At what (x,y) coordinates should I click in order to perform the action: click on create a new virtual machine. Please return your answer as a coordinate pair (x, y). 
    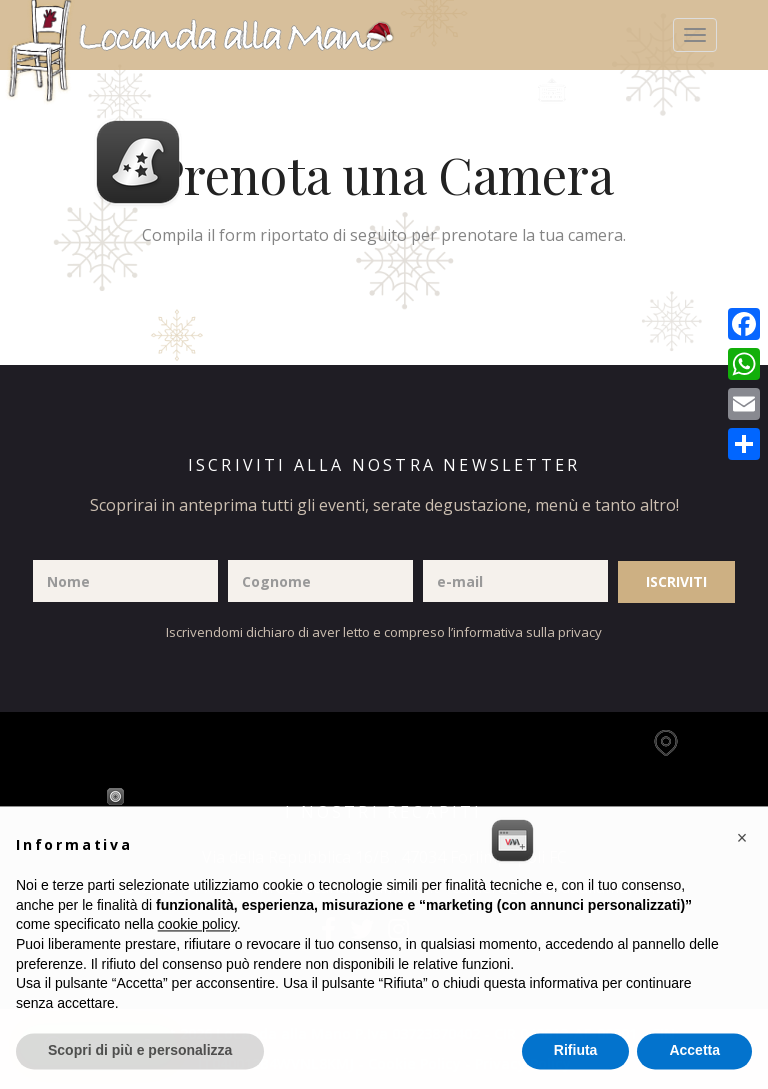
    Looking at the image, I should click on (512, 840).